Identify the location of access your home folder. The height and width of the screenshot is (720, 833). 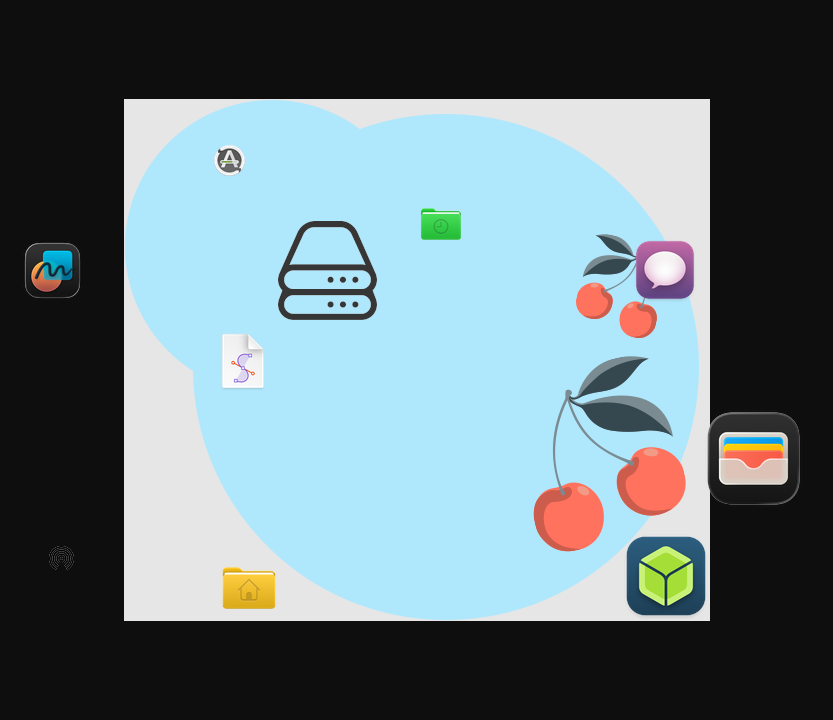
(249, 588).